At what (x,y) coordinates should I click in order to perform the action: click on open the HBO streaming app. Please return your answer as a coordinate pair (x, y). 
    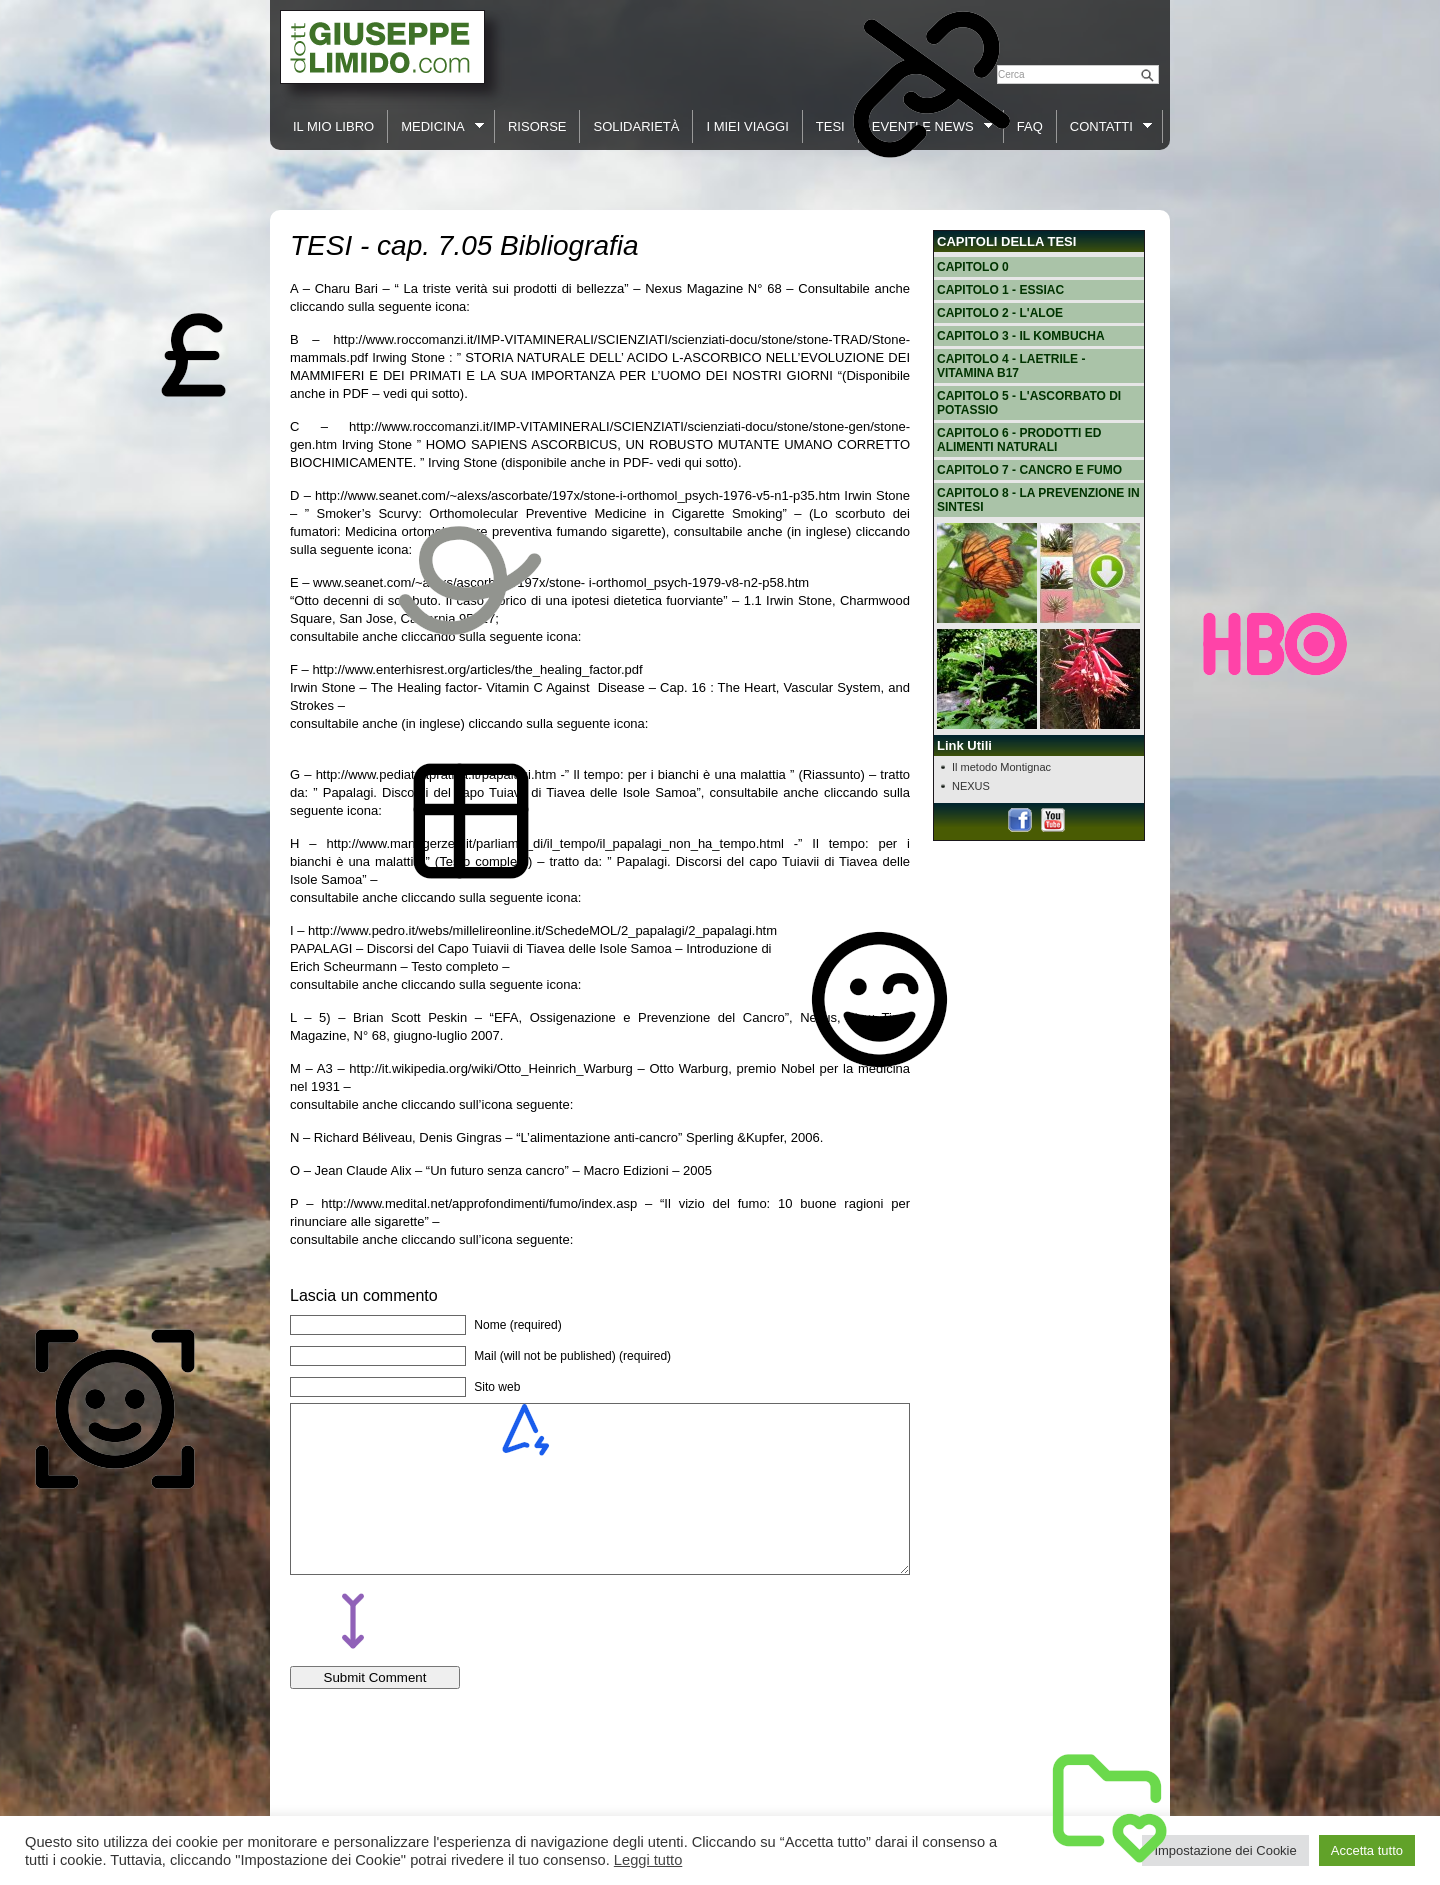
    Looking at the image, I should click on (1272, 644).